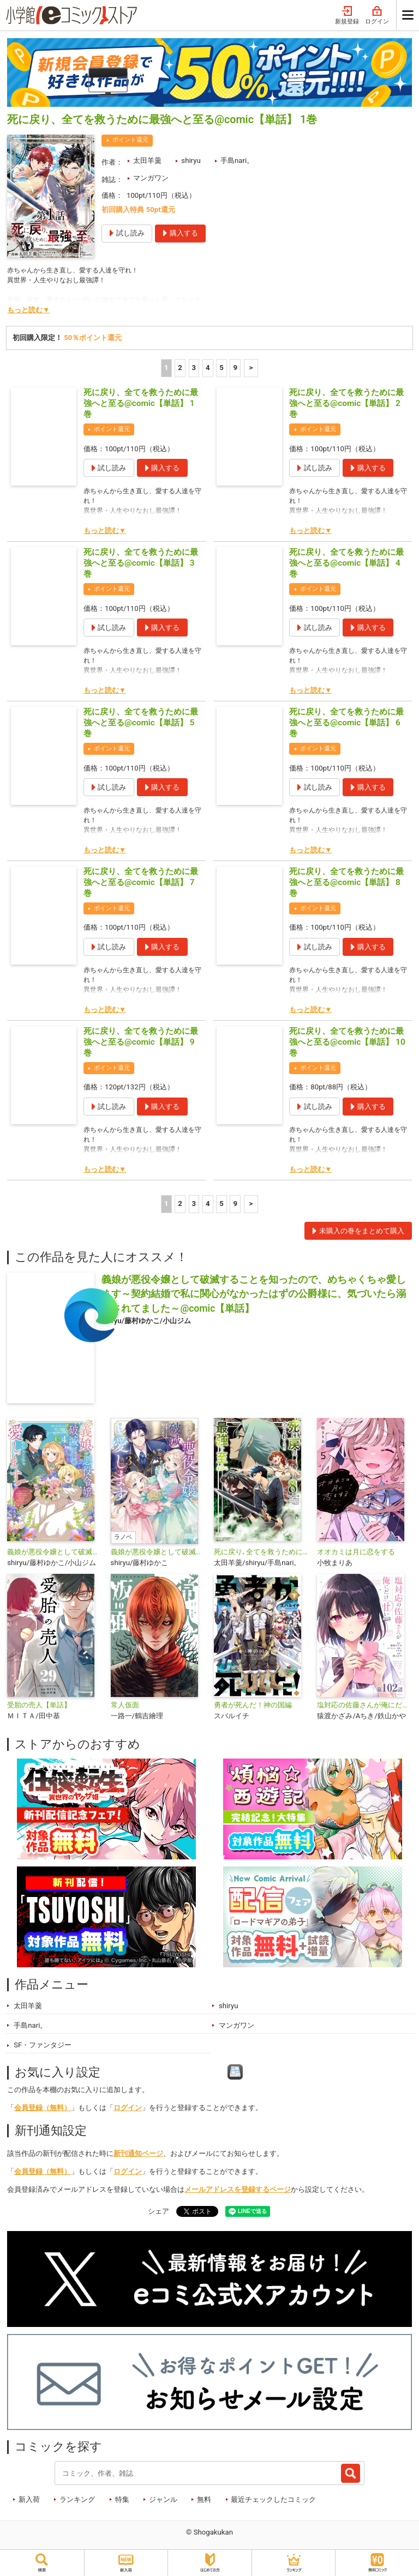  Describe the element at coordinates (91, 1315) in the screenshot. I see `open Microsoft Edge browser` at that location.